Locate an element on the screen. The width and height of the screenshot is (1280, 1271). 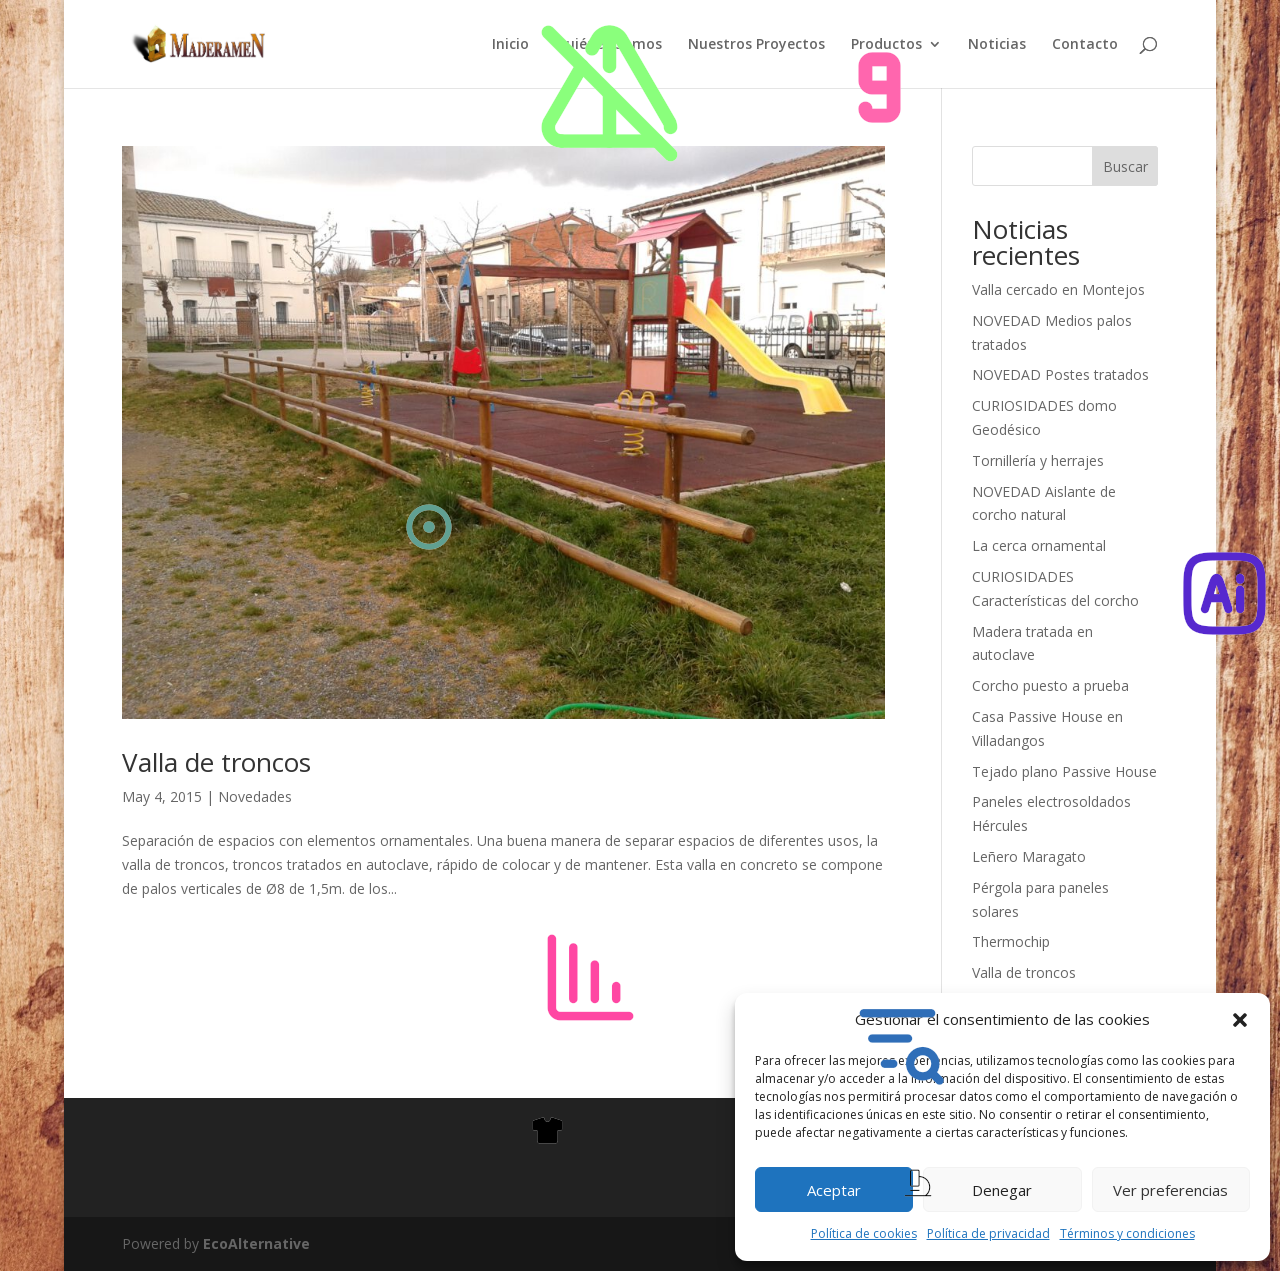
start recording audio or video is located at coordinates (429, 527).